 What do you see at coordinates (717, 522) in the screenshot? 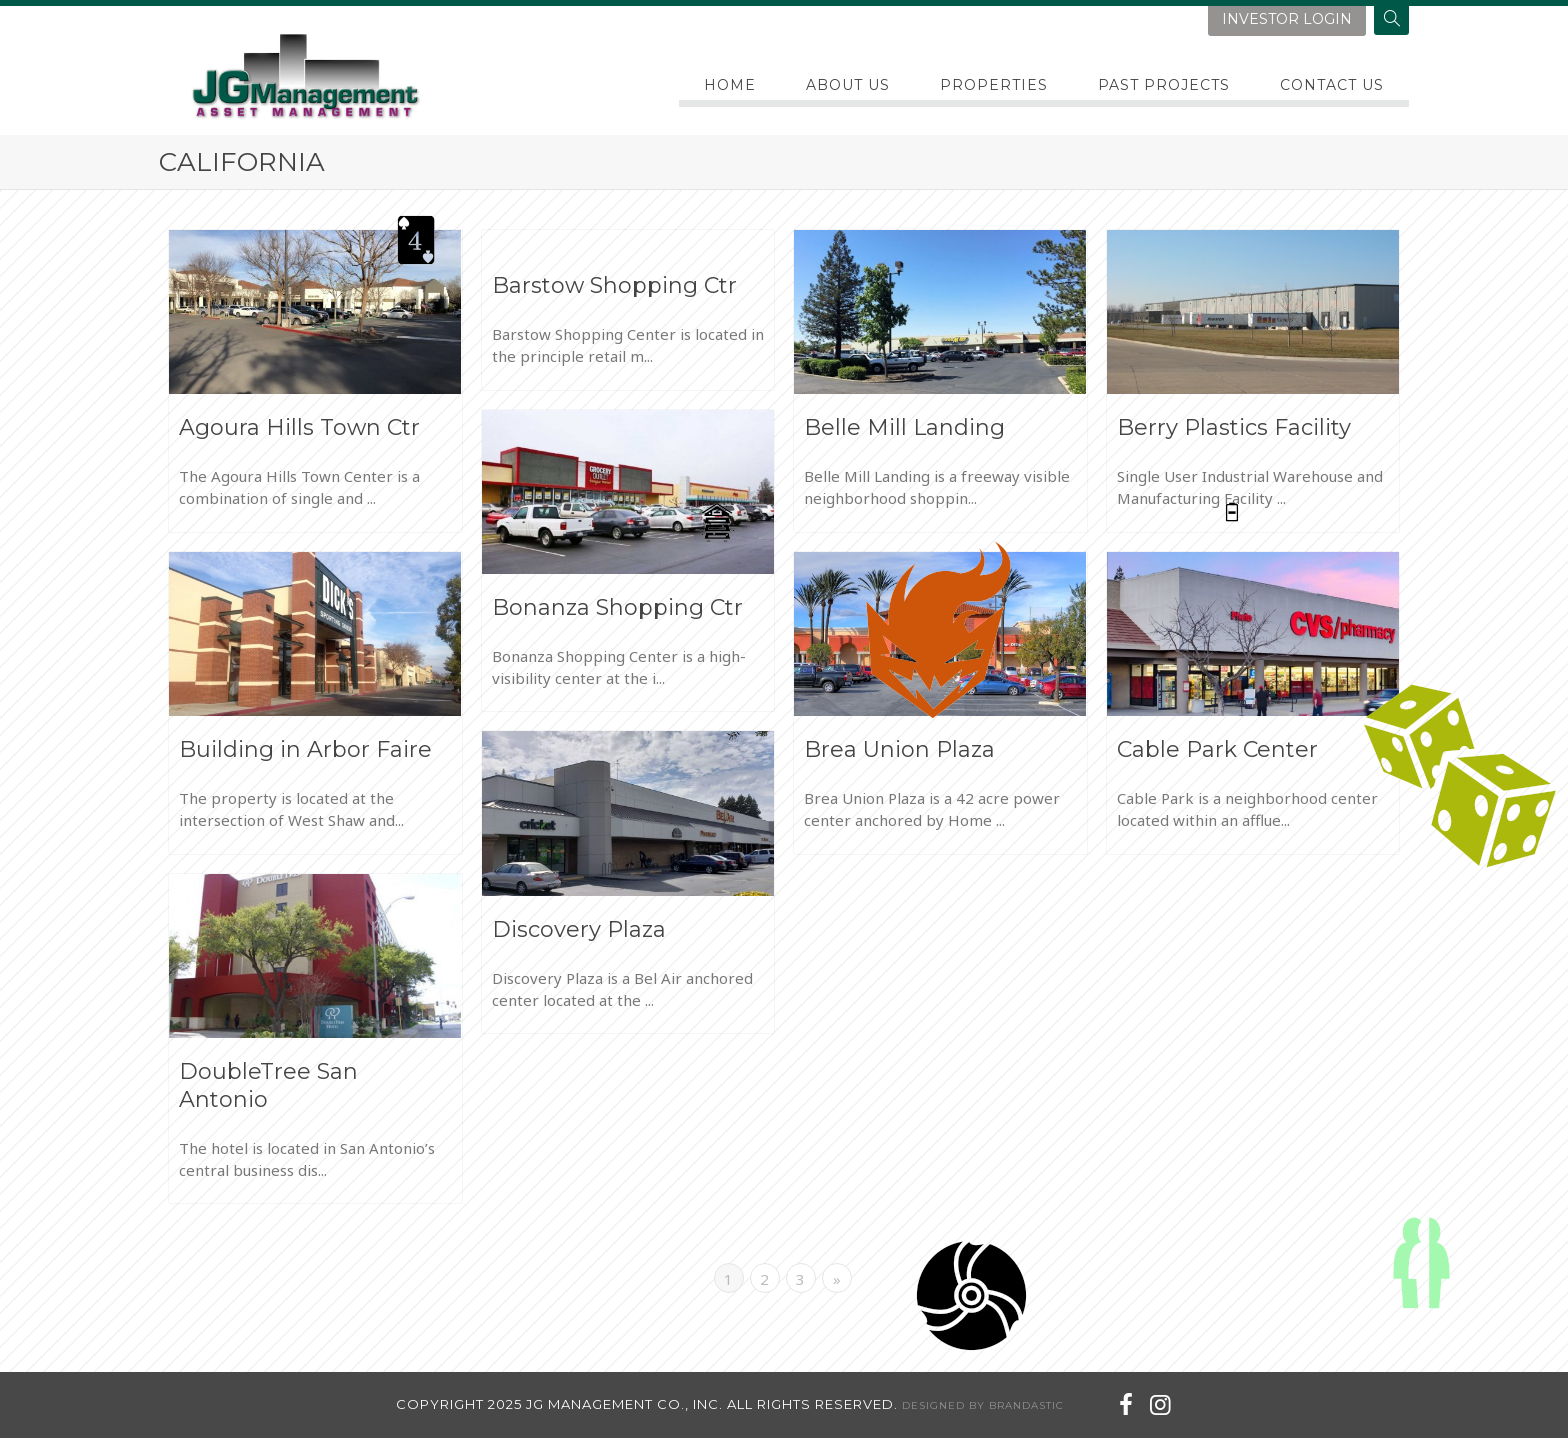
I see `access beekeeping or apiary features` at bounding box center [717, 522].